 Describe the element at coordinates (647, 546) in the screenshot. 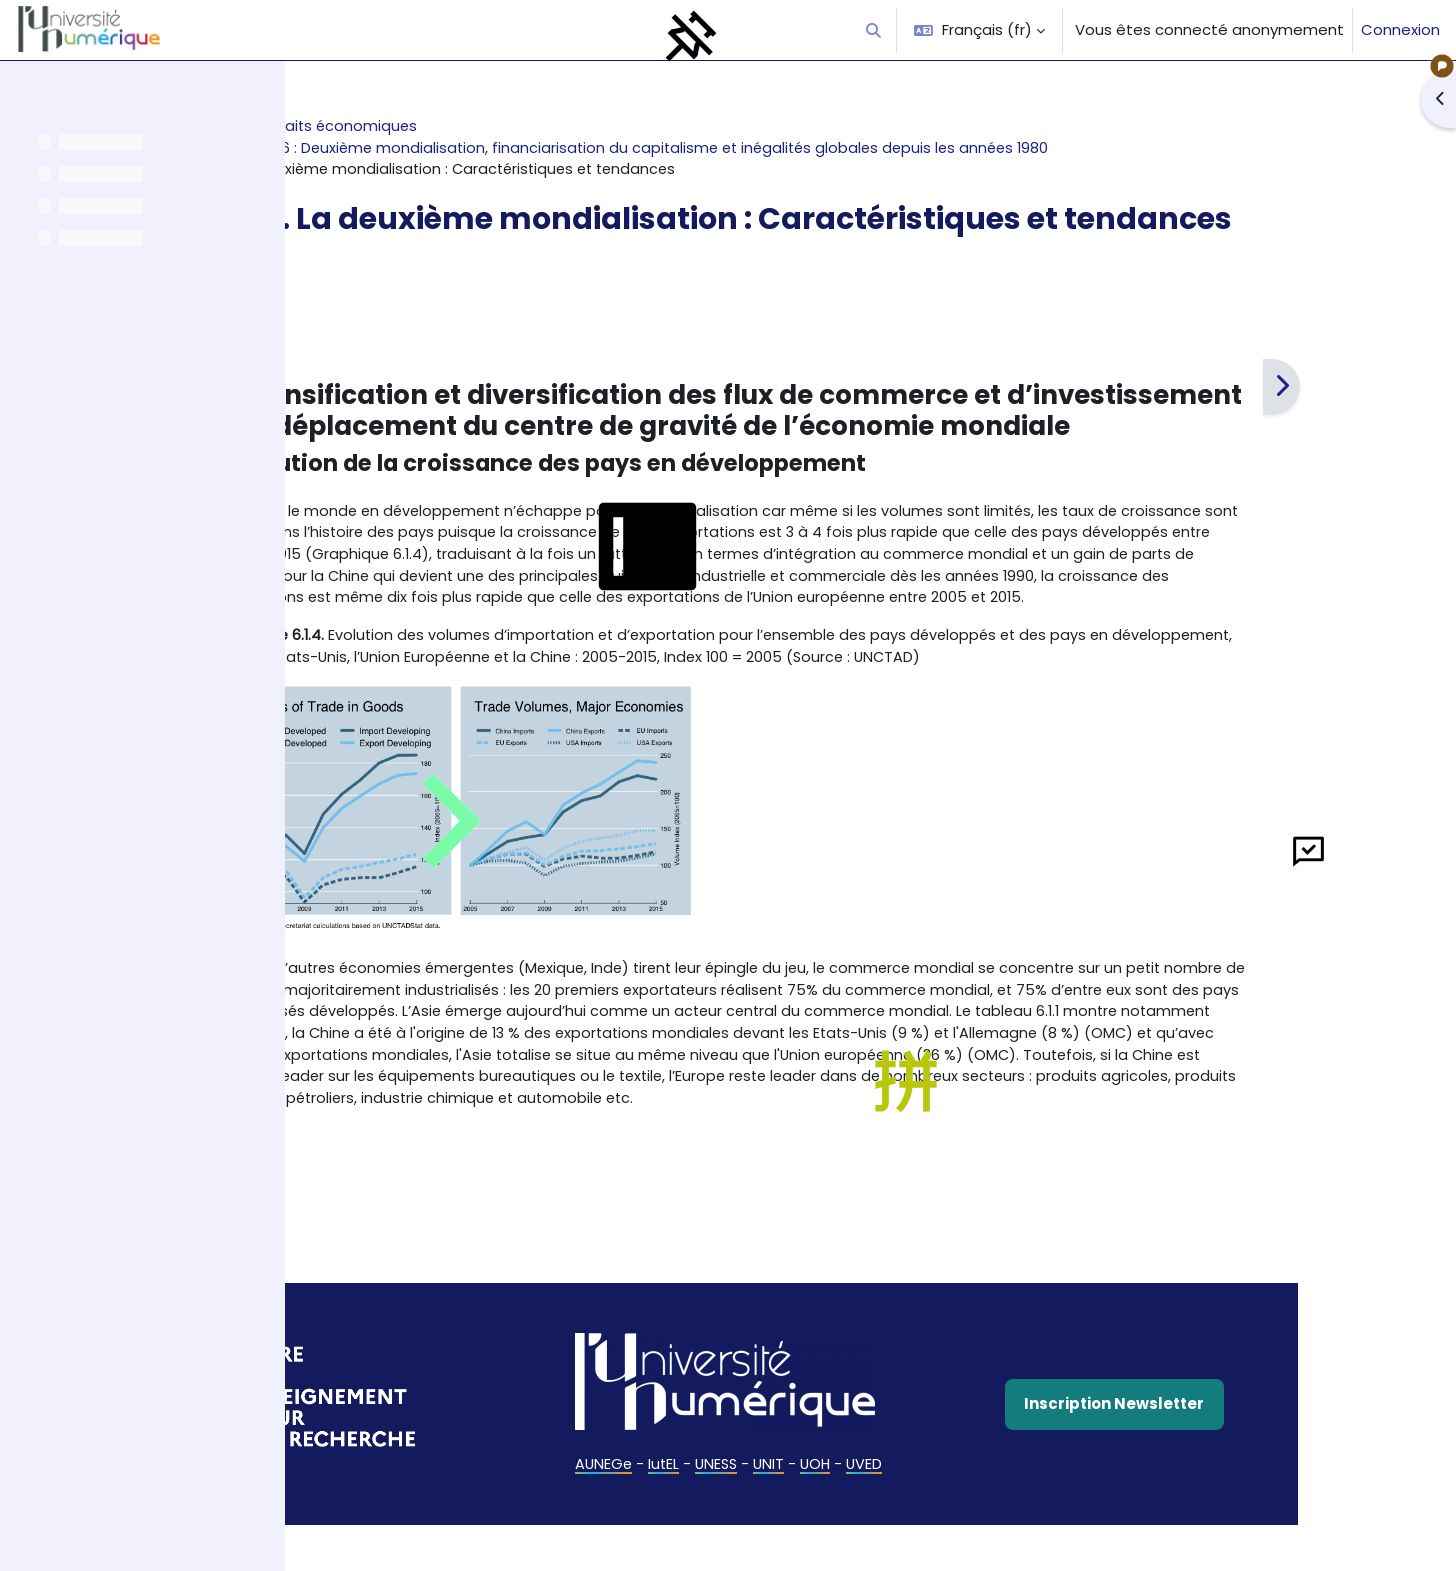

I see `toggle left sidebar panel` at that location.